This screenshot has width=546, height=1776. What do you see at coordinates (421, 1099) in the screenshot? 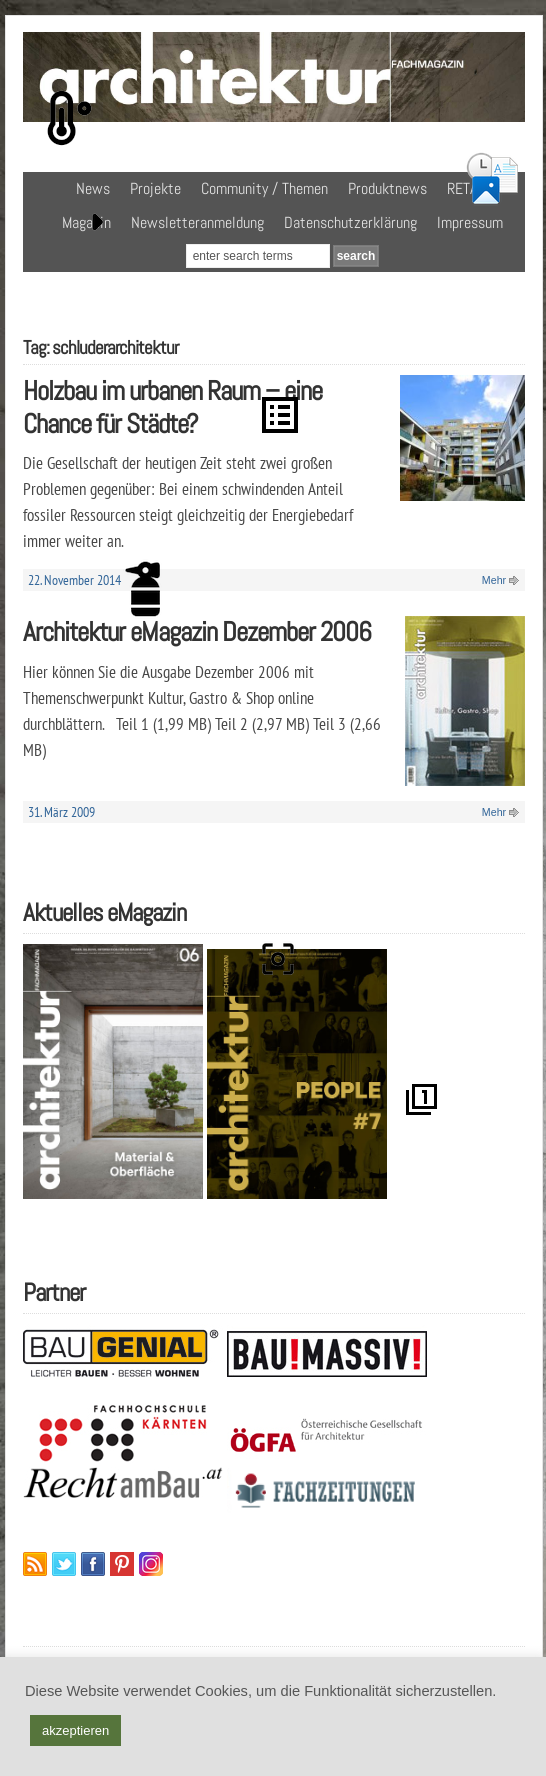
I see `indicates first item in a numbered sequence or filter` at bounding box center [421, 1099].